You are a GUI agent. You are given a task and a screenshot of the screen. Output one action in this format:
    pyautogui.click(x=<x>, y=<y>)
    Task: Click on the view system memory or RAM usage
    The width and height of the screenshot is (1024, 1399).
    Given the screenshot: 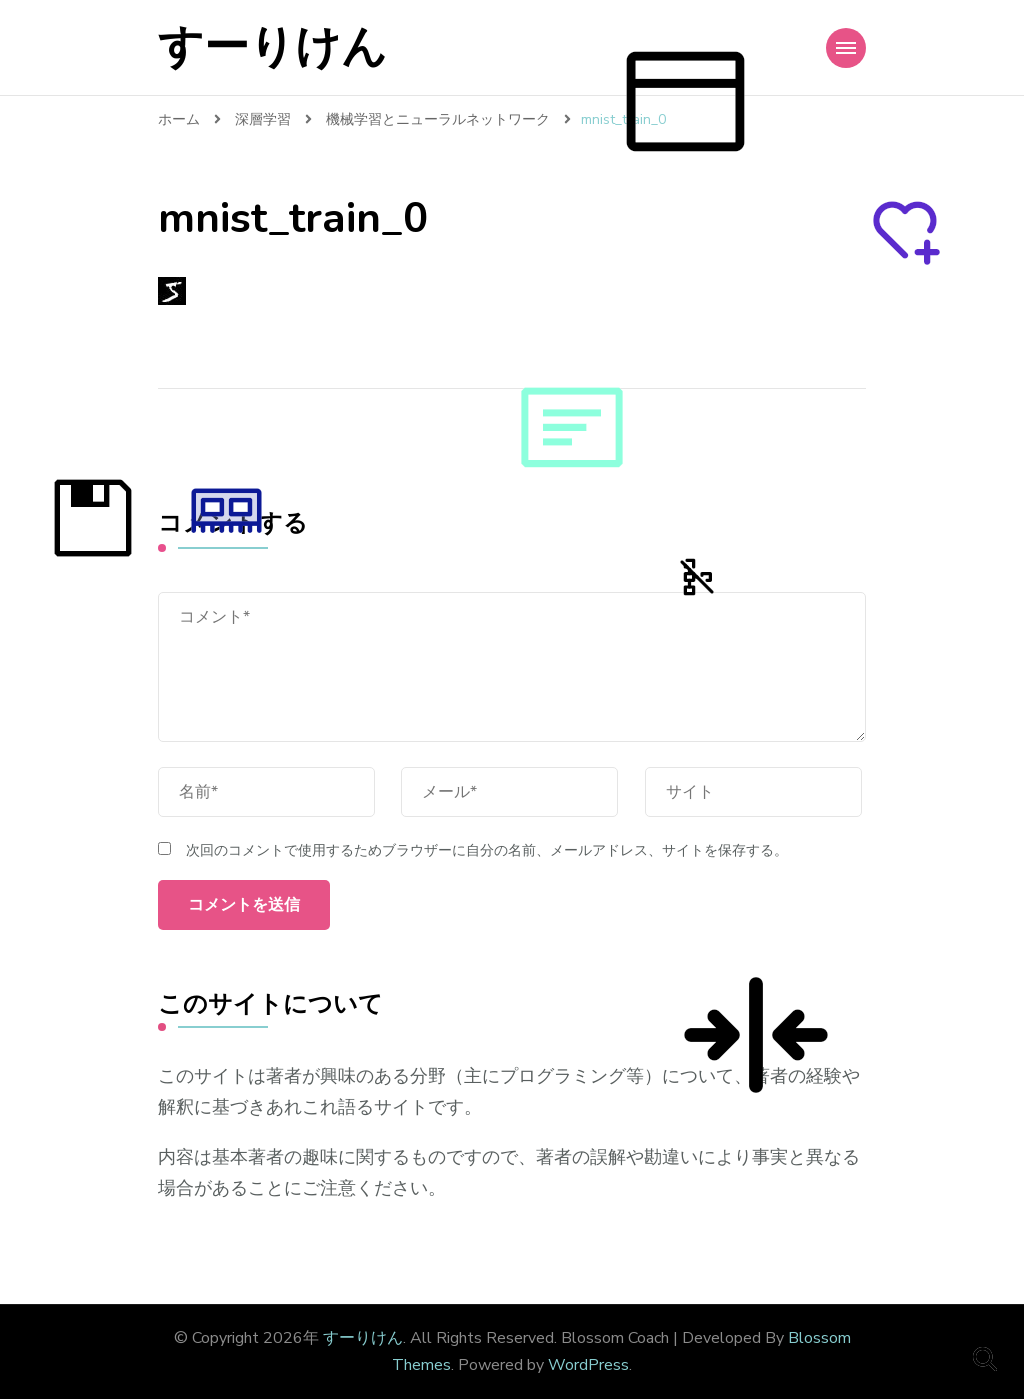 What is the action you would take?
    pyautogui.click(x=226, y=509)
    